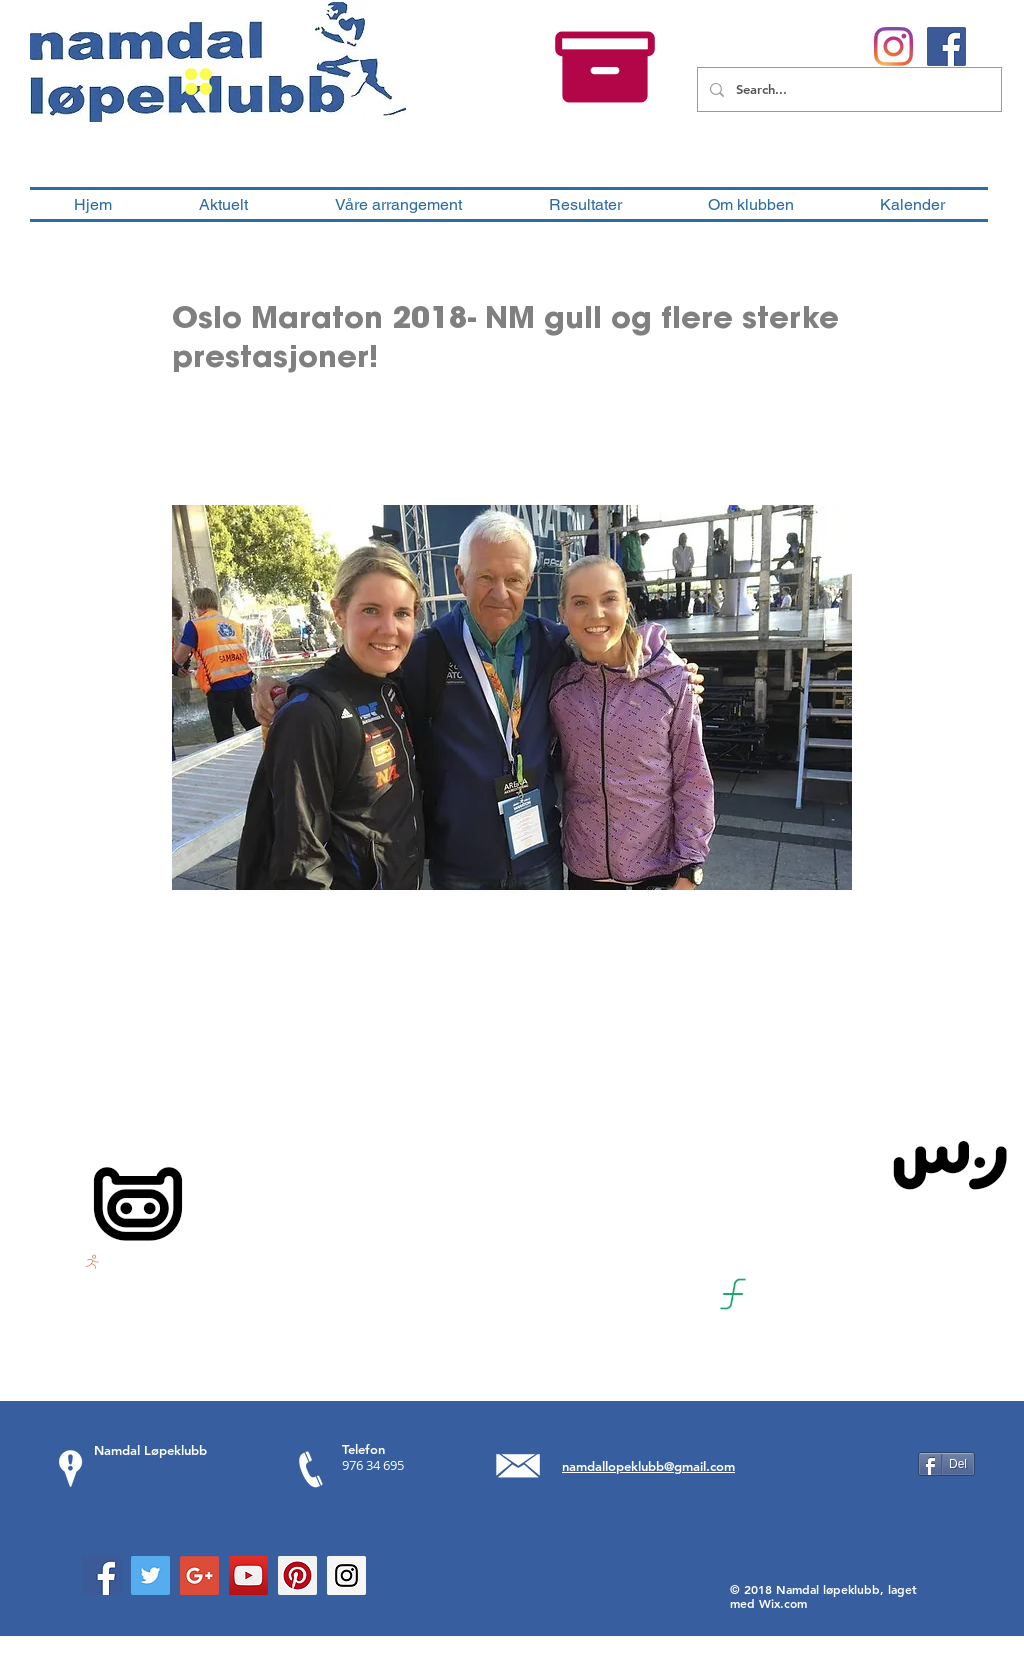 Image resolution: width=1024 pixels, height=1658 pixels. Describe the element at coordinates (947, 1162) in the screenshot. I see `indicates price or amount in Saudi riyals` at that location.